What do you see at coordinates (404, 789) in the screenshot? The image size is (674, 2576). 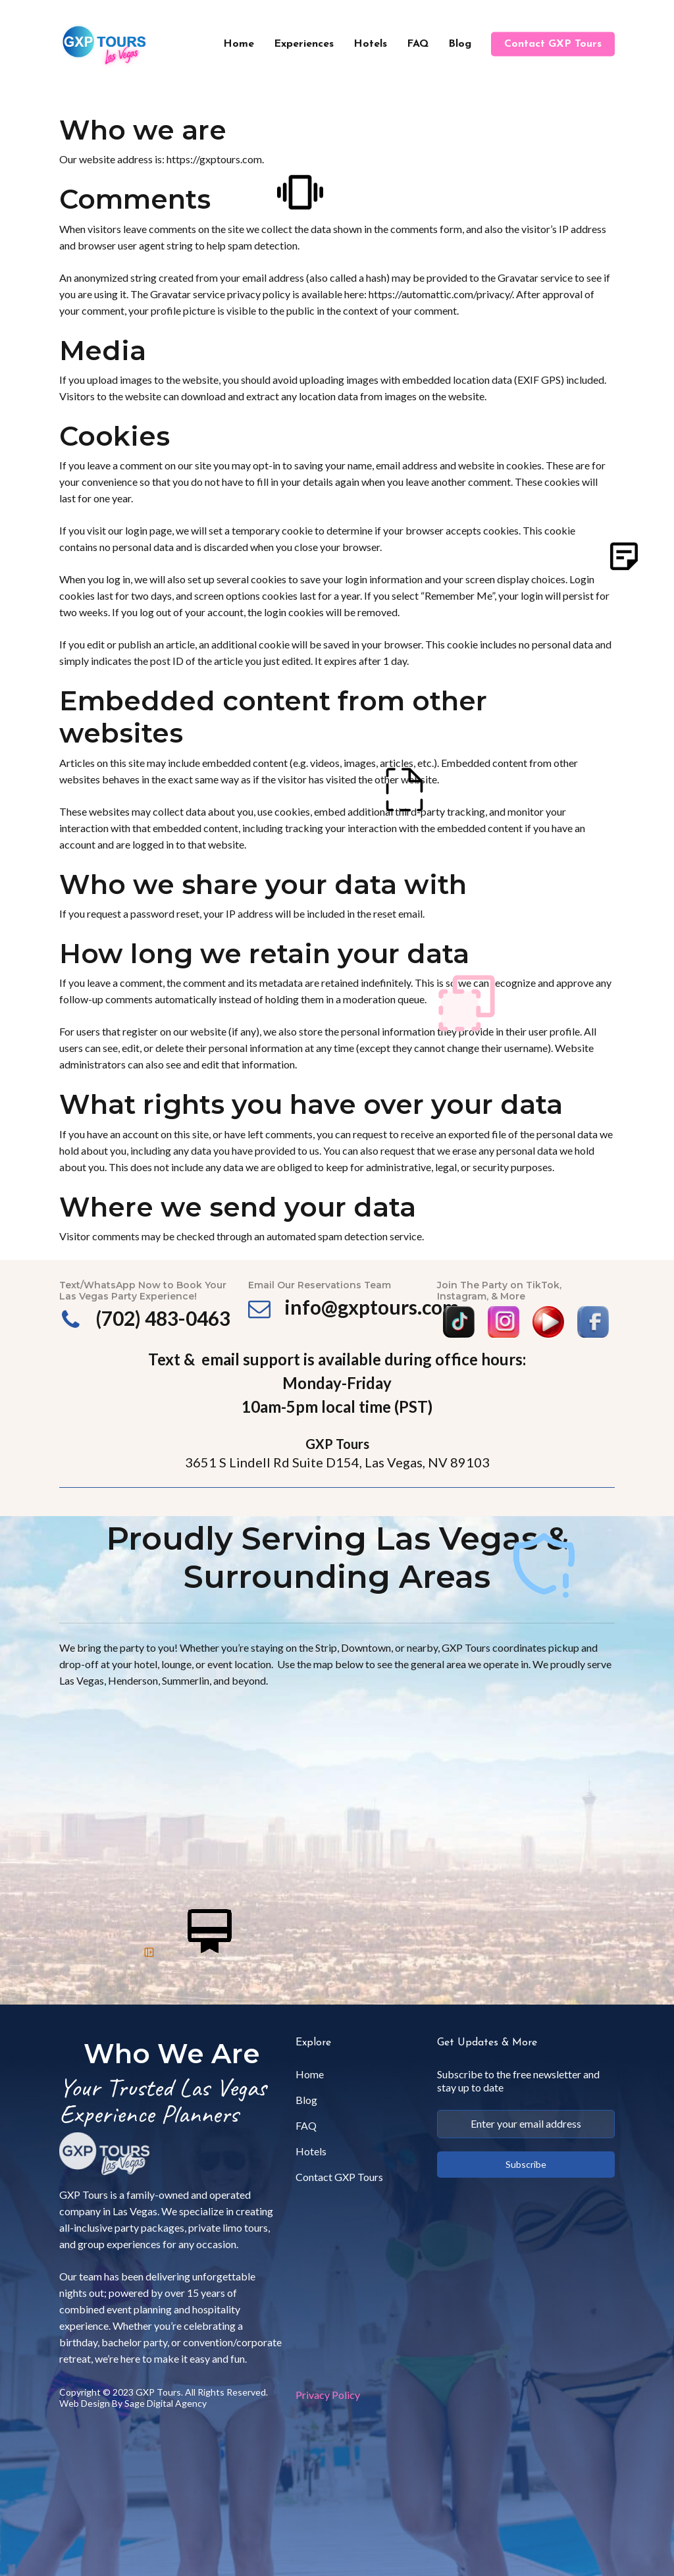 I see `a placeholder for a file not yet uploaded` at bounding box center [404, 789].